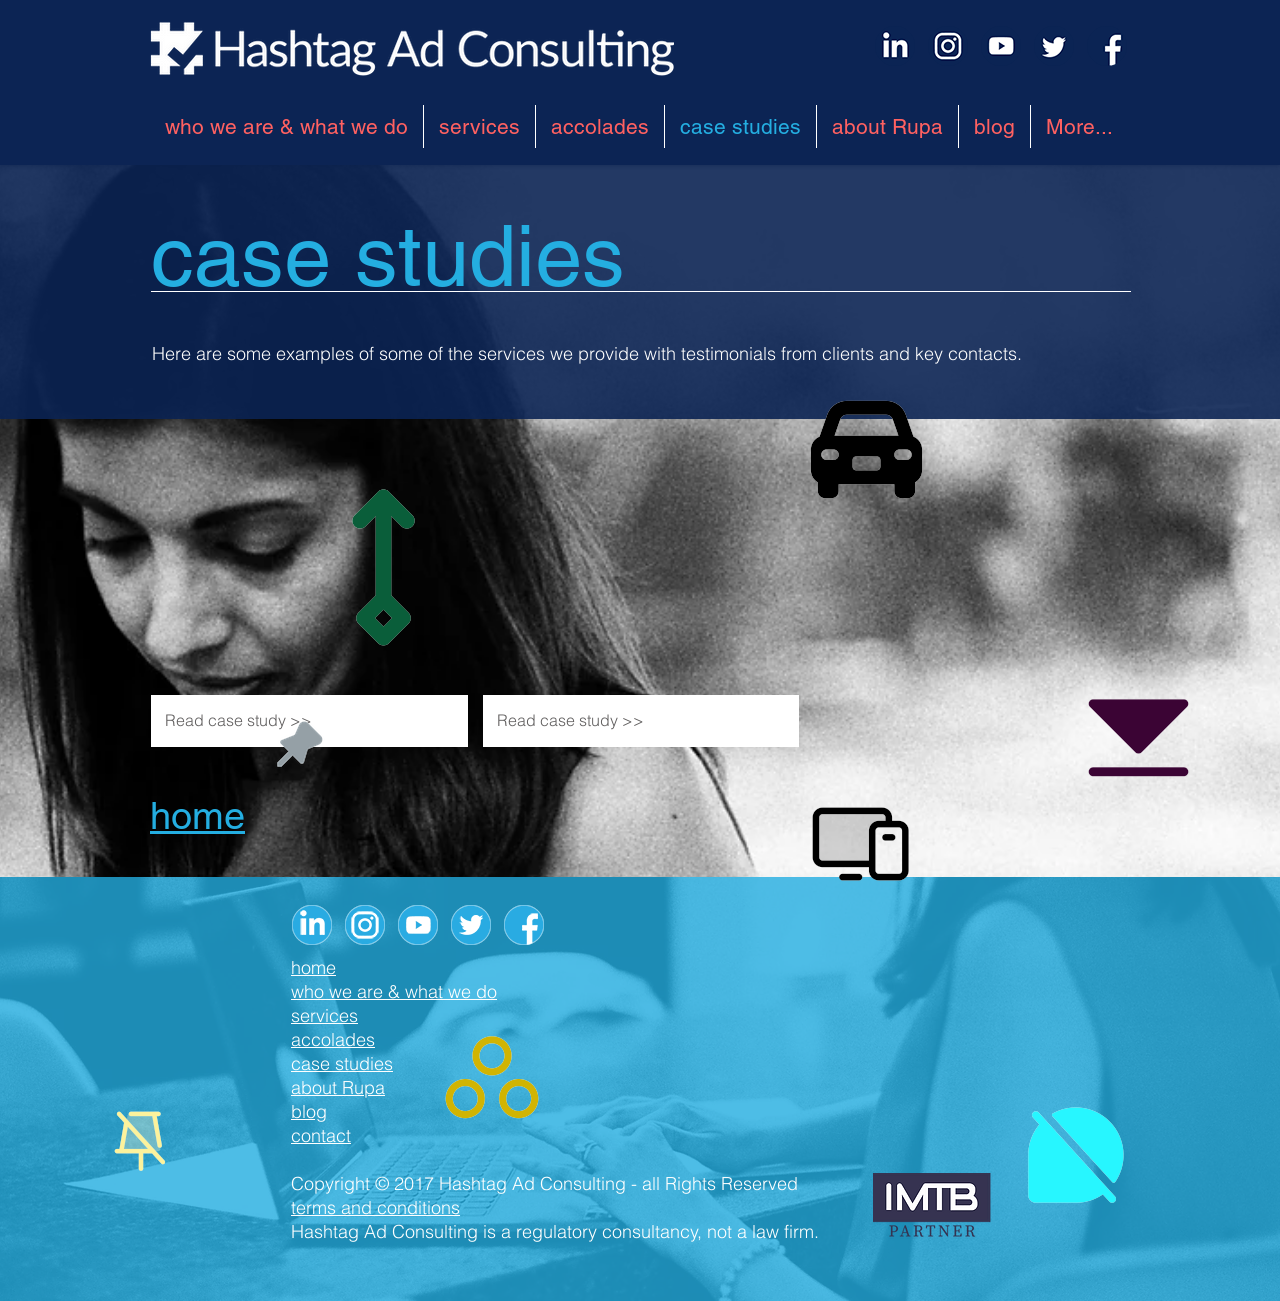 The image size is (1280, 1301). What do you see at coordinates (859, 844) in the screenshot?
I see `manage connected devices` at bounding box center [859, 844].